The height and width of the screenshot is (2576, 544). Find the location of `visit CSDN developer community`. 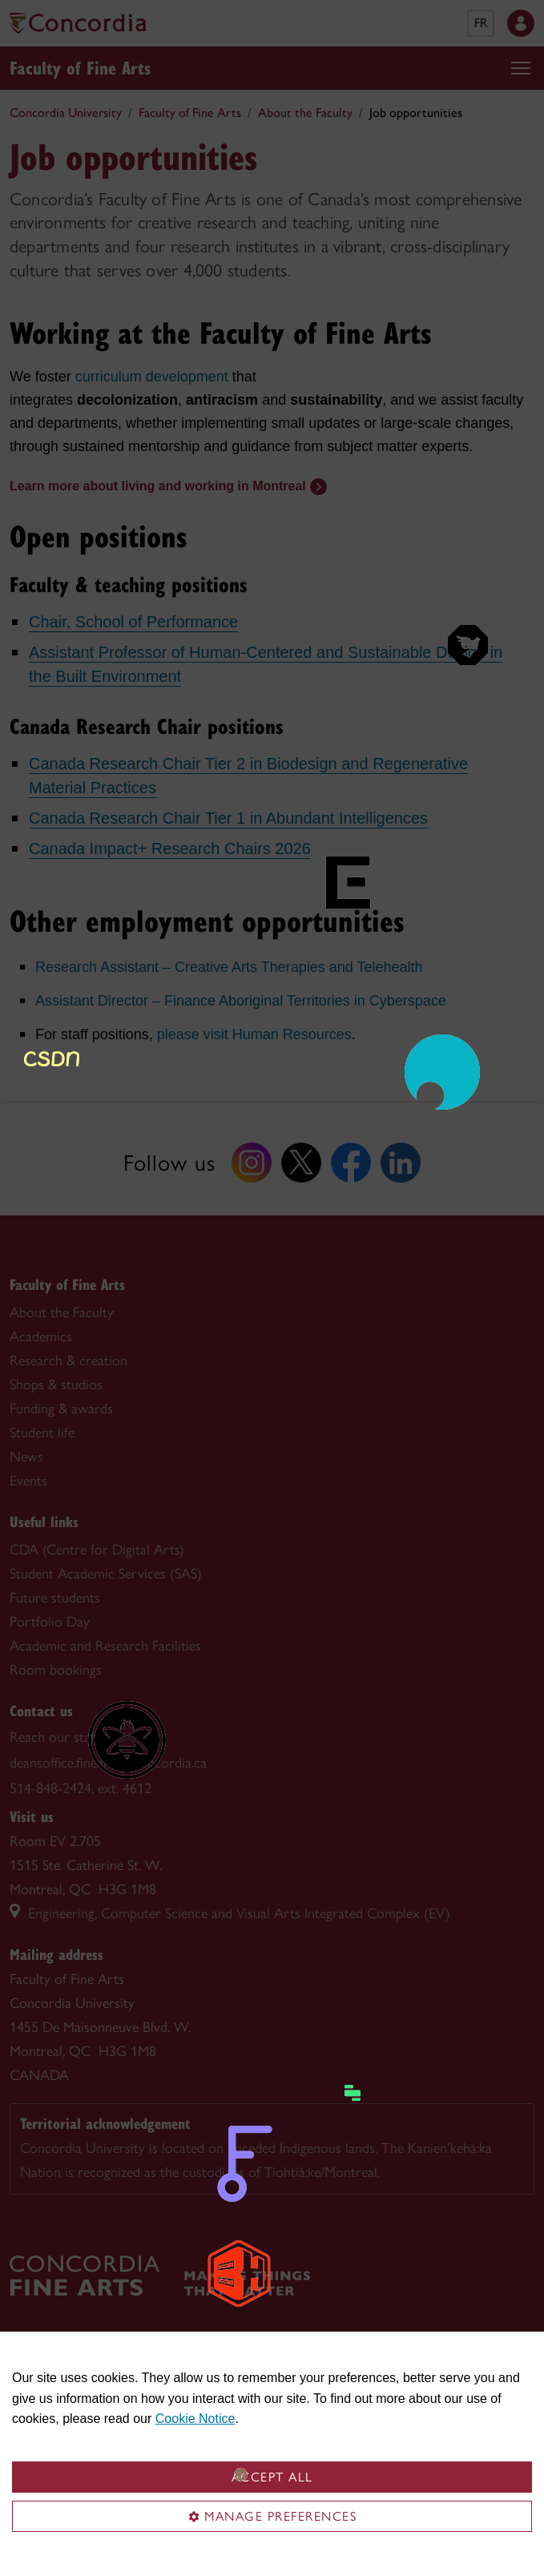

visit CSDN developer community is located at coordinates (51, 1058).